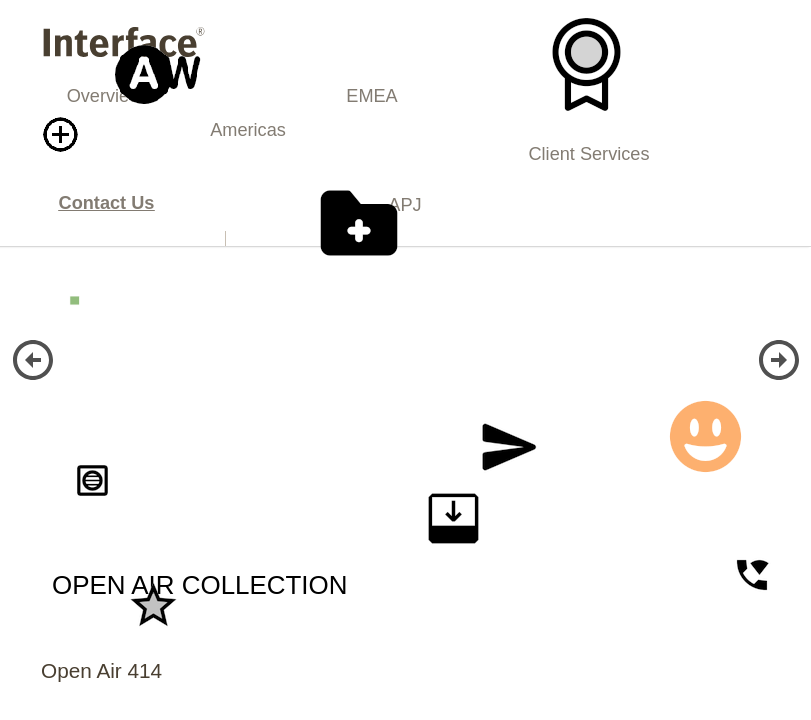  I want to click on toggle automatic white balance, so click(158, 74).